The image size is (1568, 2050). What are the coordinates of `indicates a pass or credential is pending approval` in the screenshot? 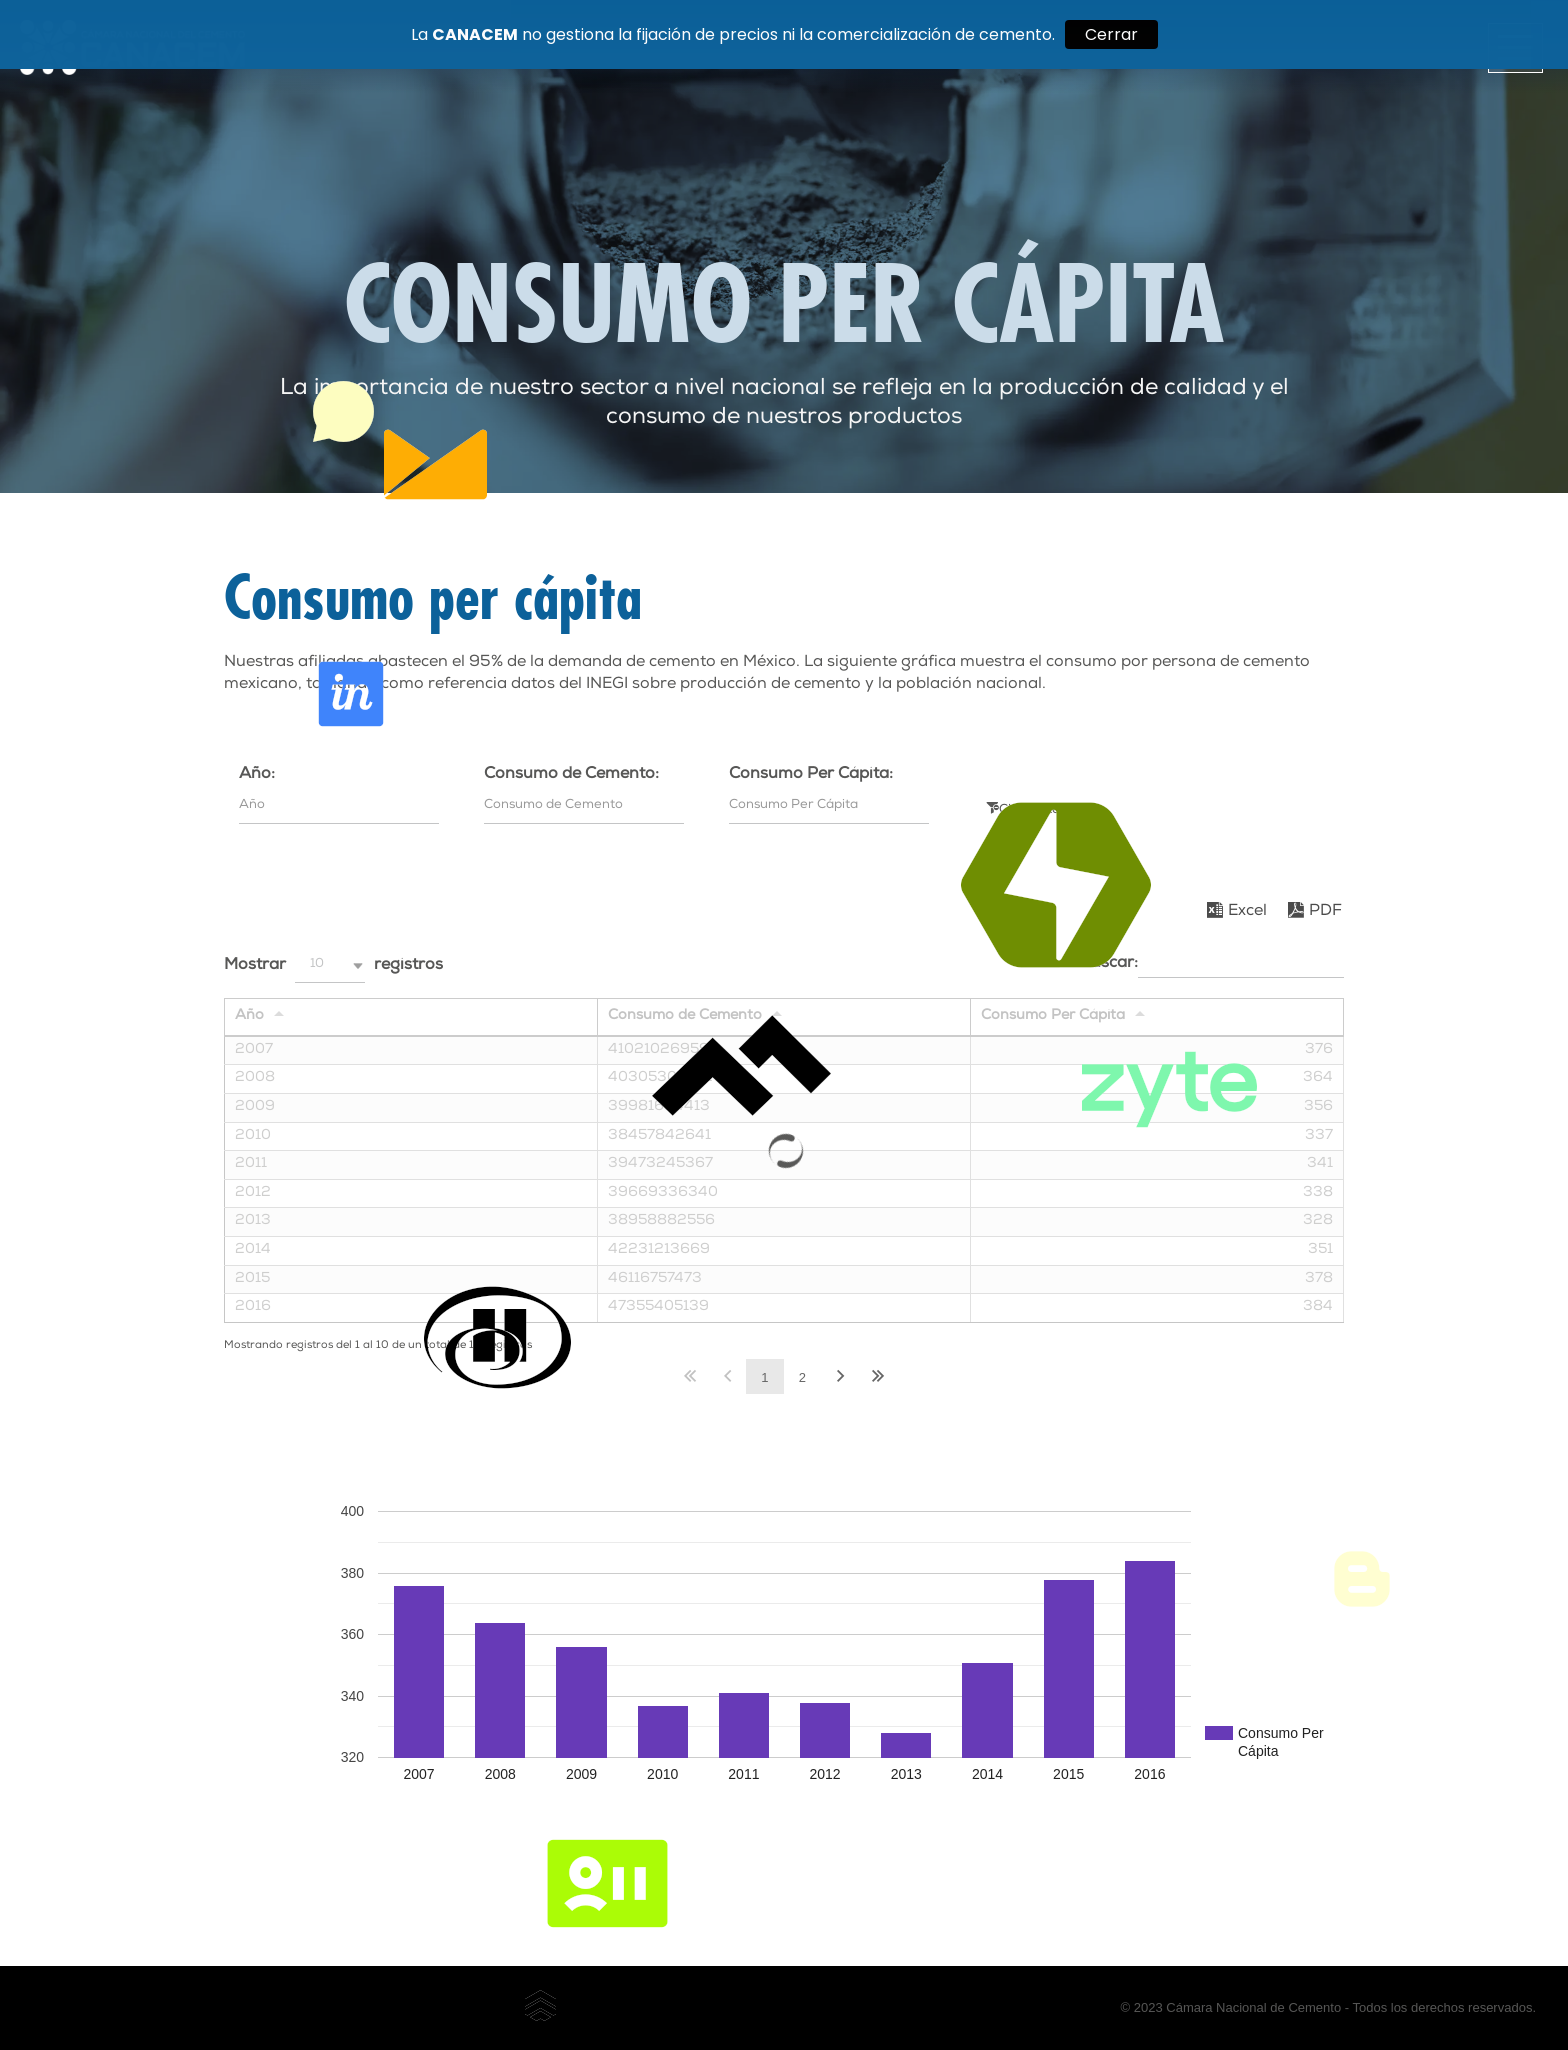 It's located at (607, 1883).